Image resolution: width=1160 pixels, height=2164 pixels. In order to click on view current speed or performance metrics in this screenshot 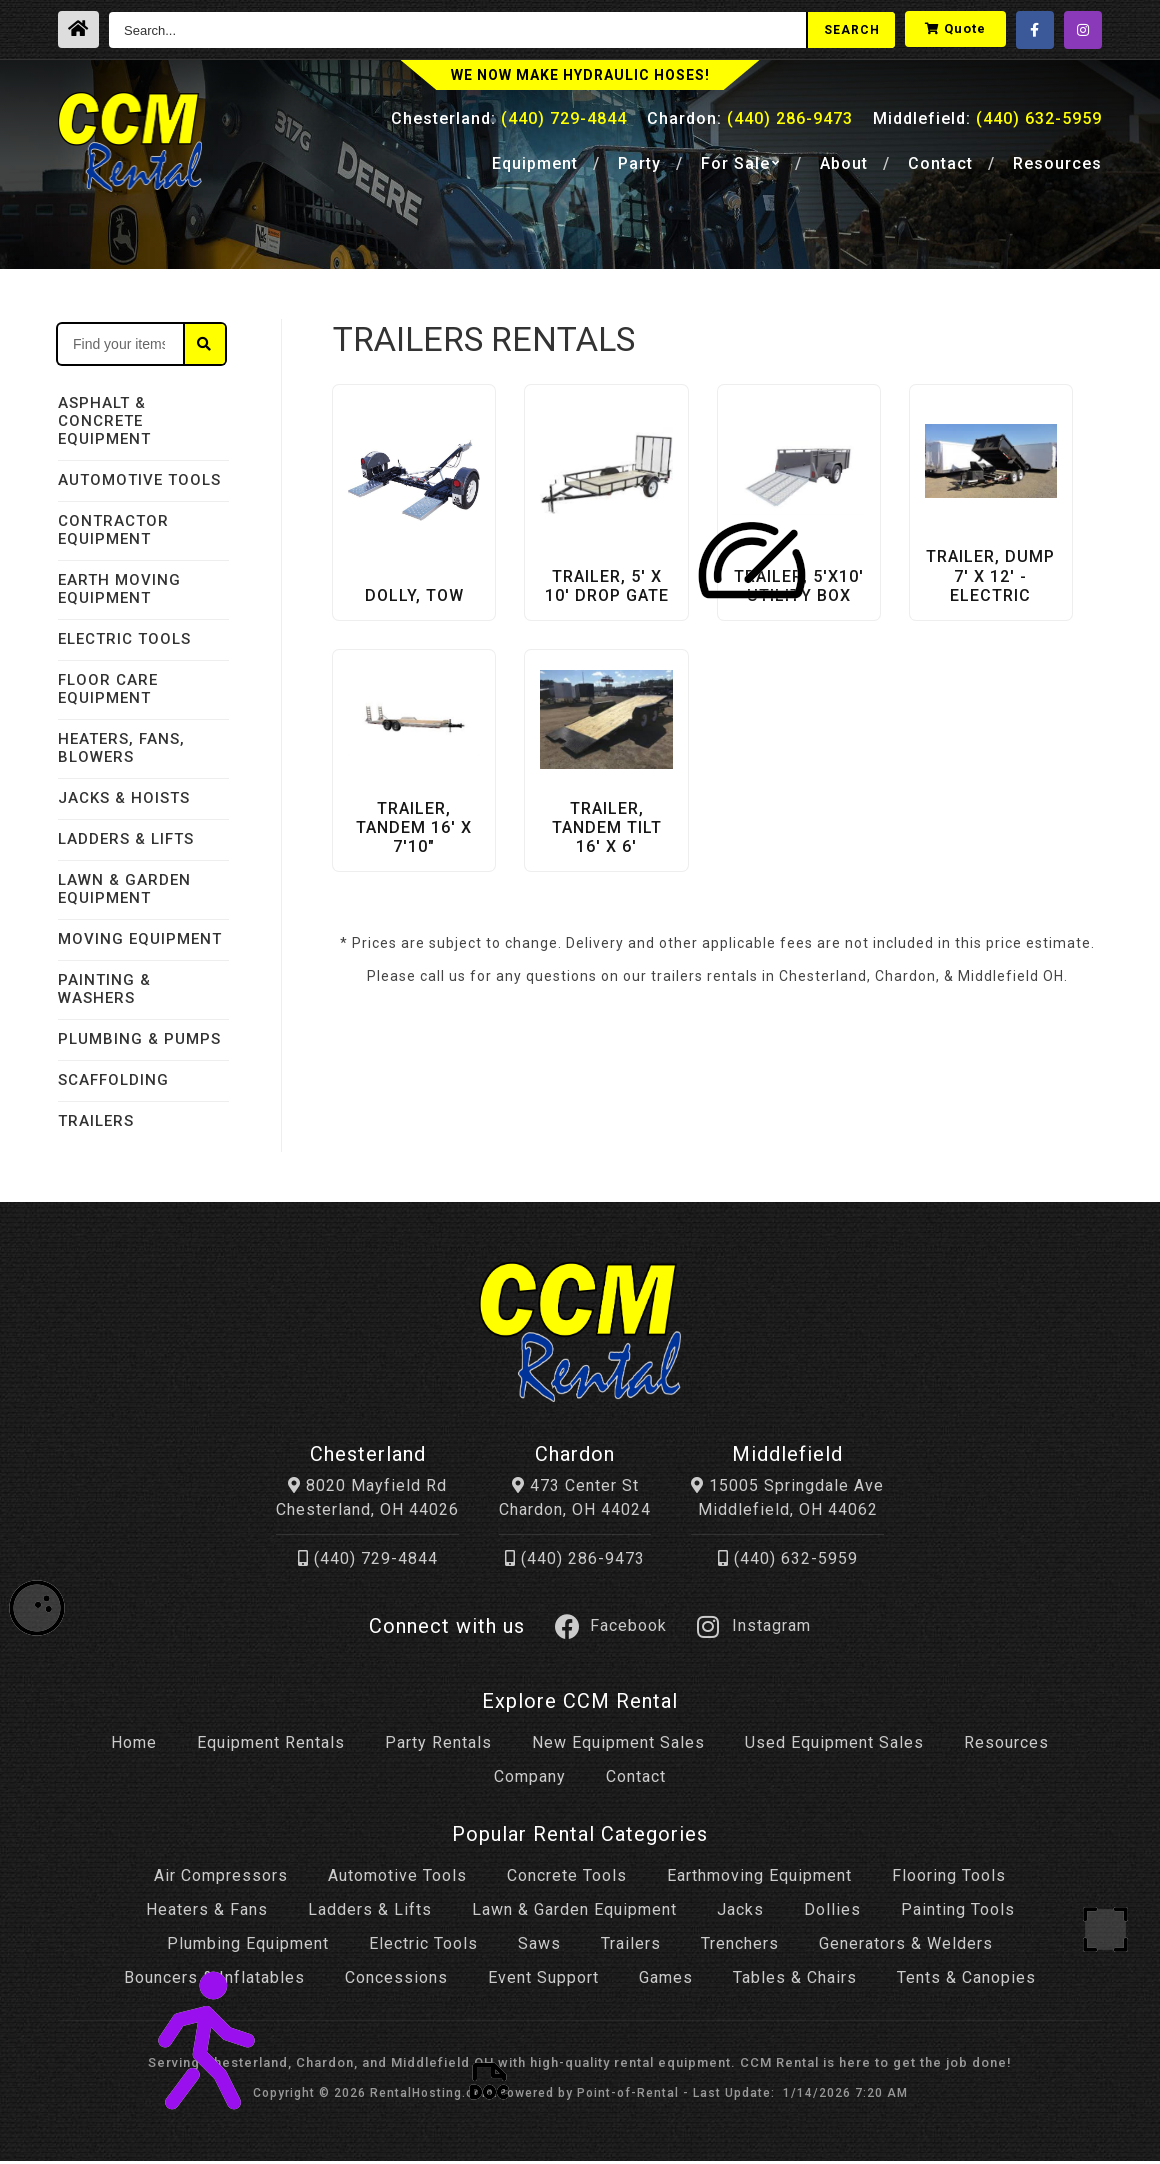, I will do `click(752, 564)`.